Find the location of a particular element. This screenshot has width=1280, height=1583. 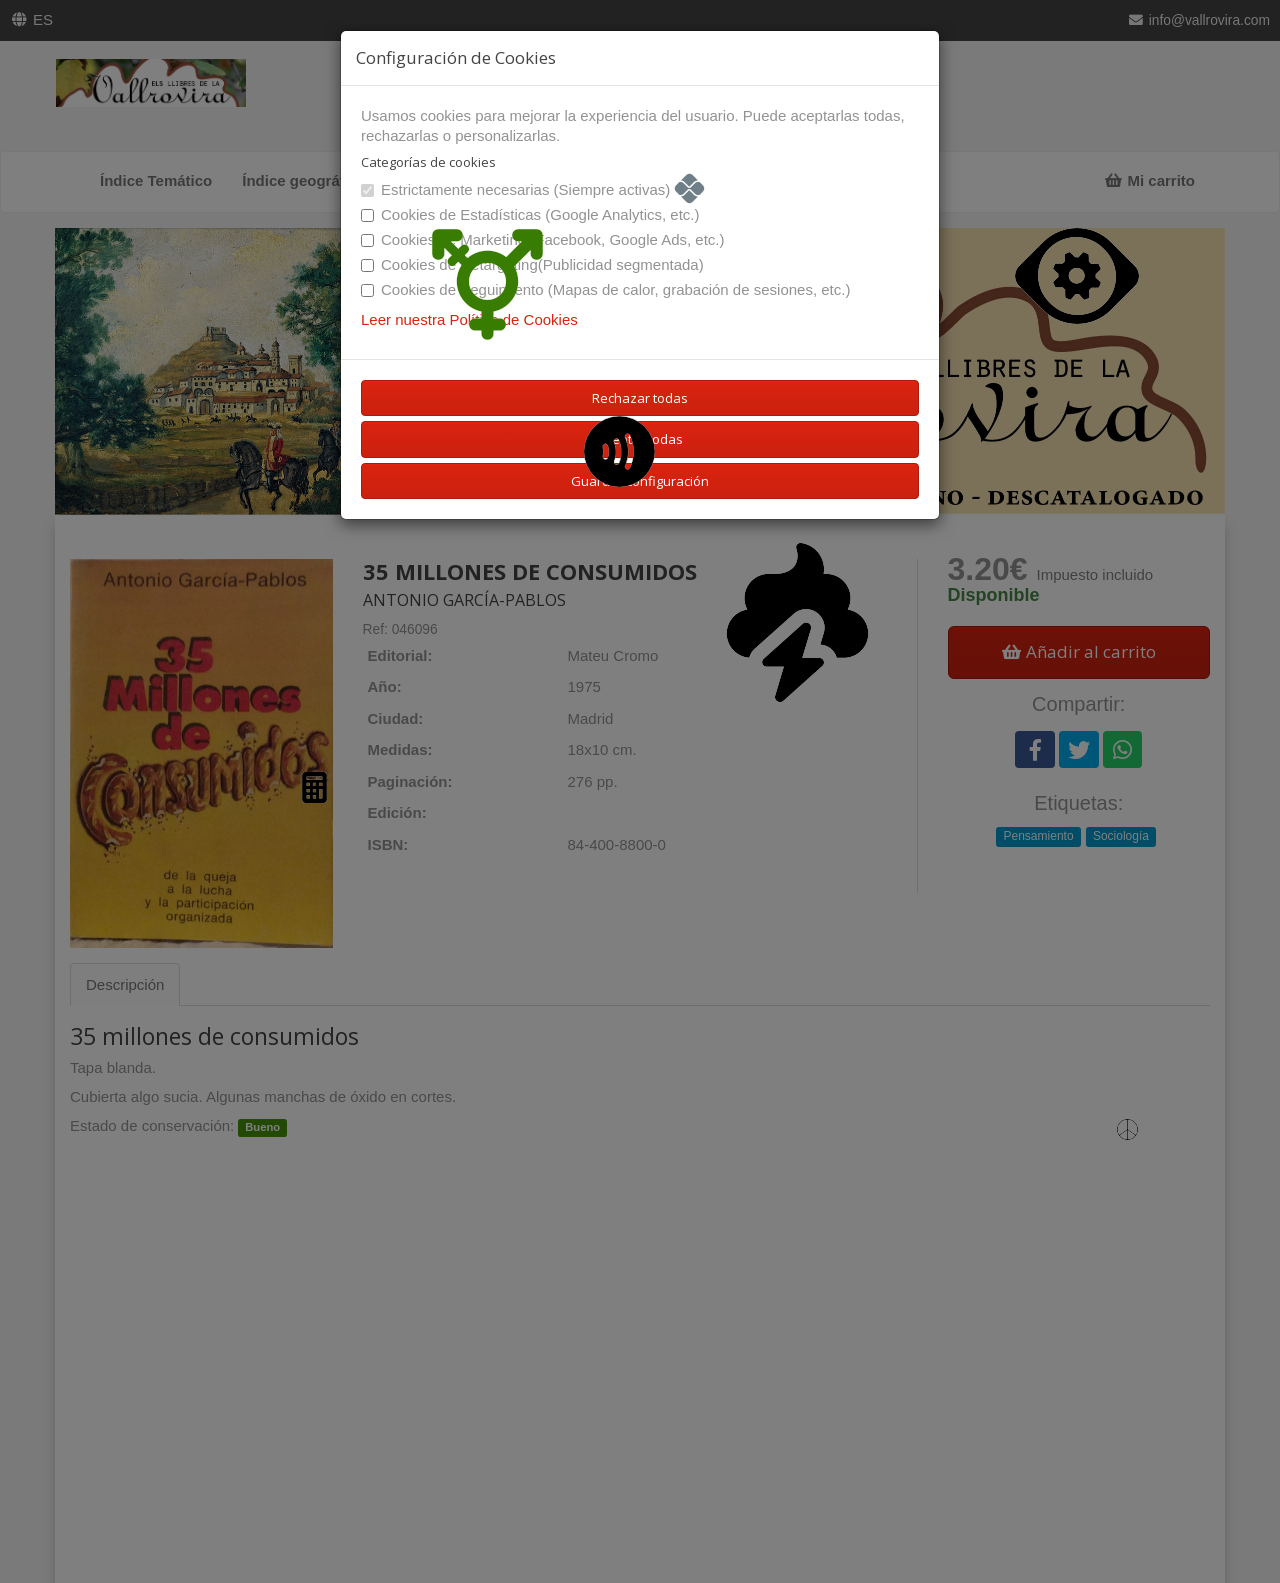

indicates something went wrong or an error occurred is located at coordinates (797, 622).